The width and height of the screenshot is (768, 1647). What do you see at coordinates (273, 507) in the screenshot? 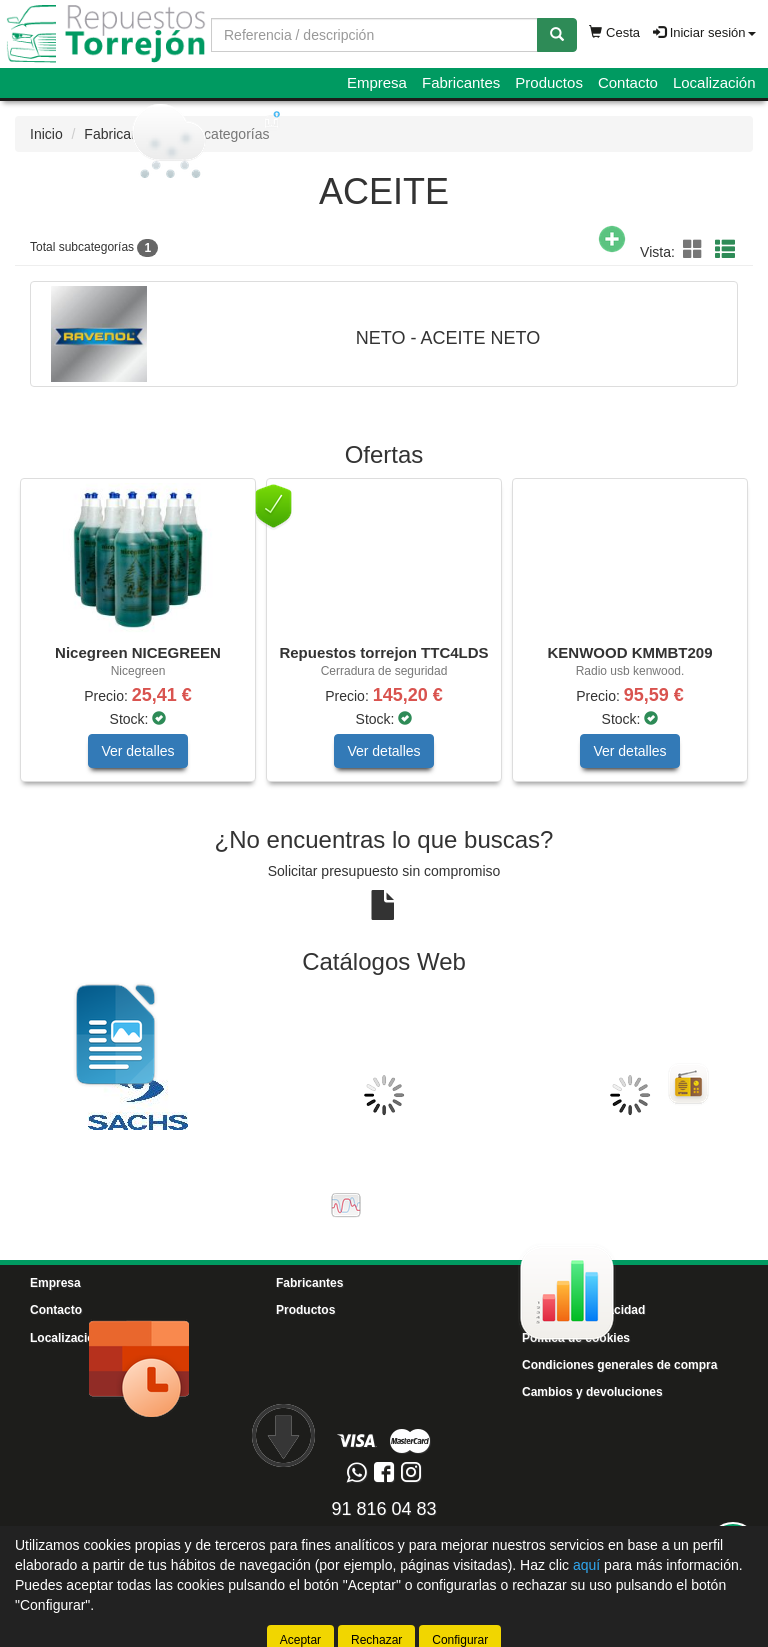
I see `indicates high security status or strong protection enabled` at bounding box center [273, 507].